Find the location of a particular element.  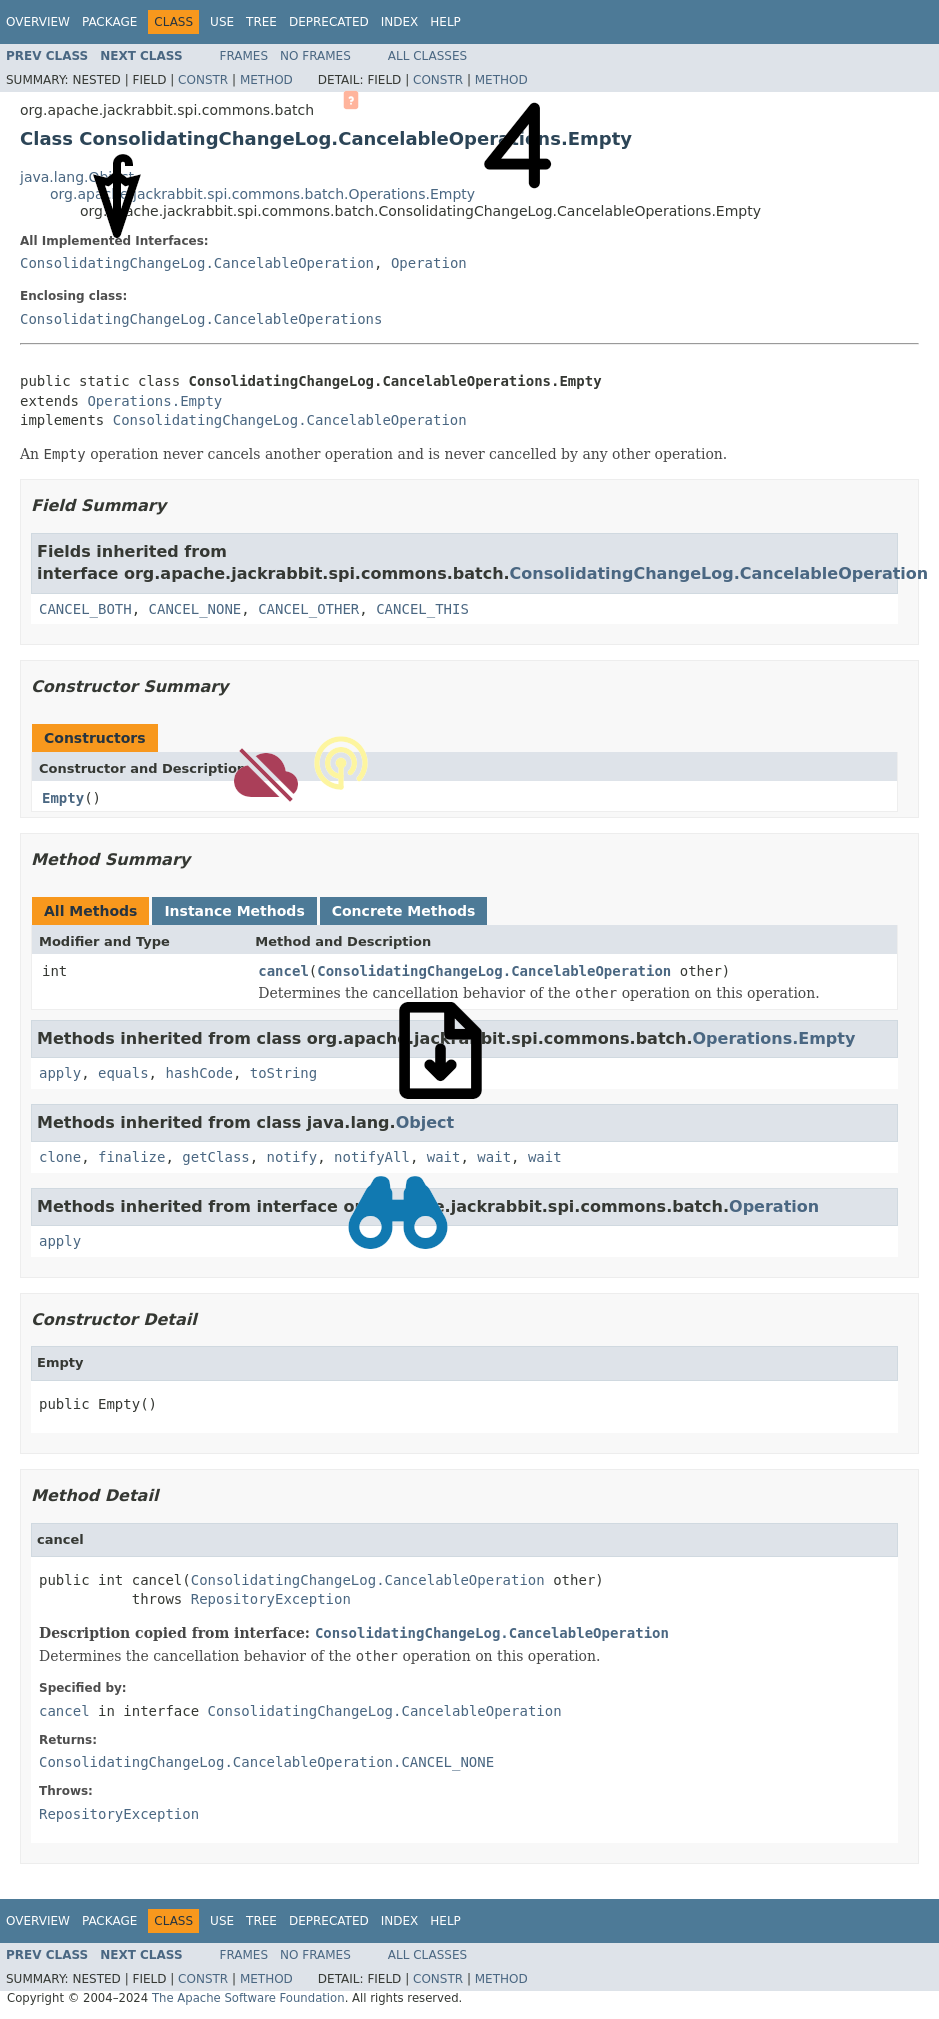

indicates step four in a multi-step process is located at coordinates (519, 145).